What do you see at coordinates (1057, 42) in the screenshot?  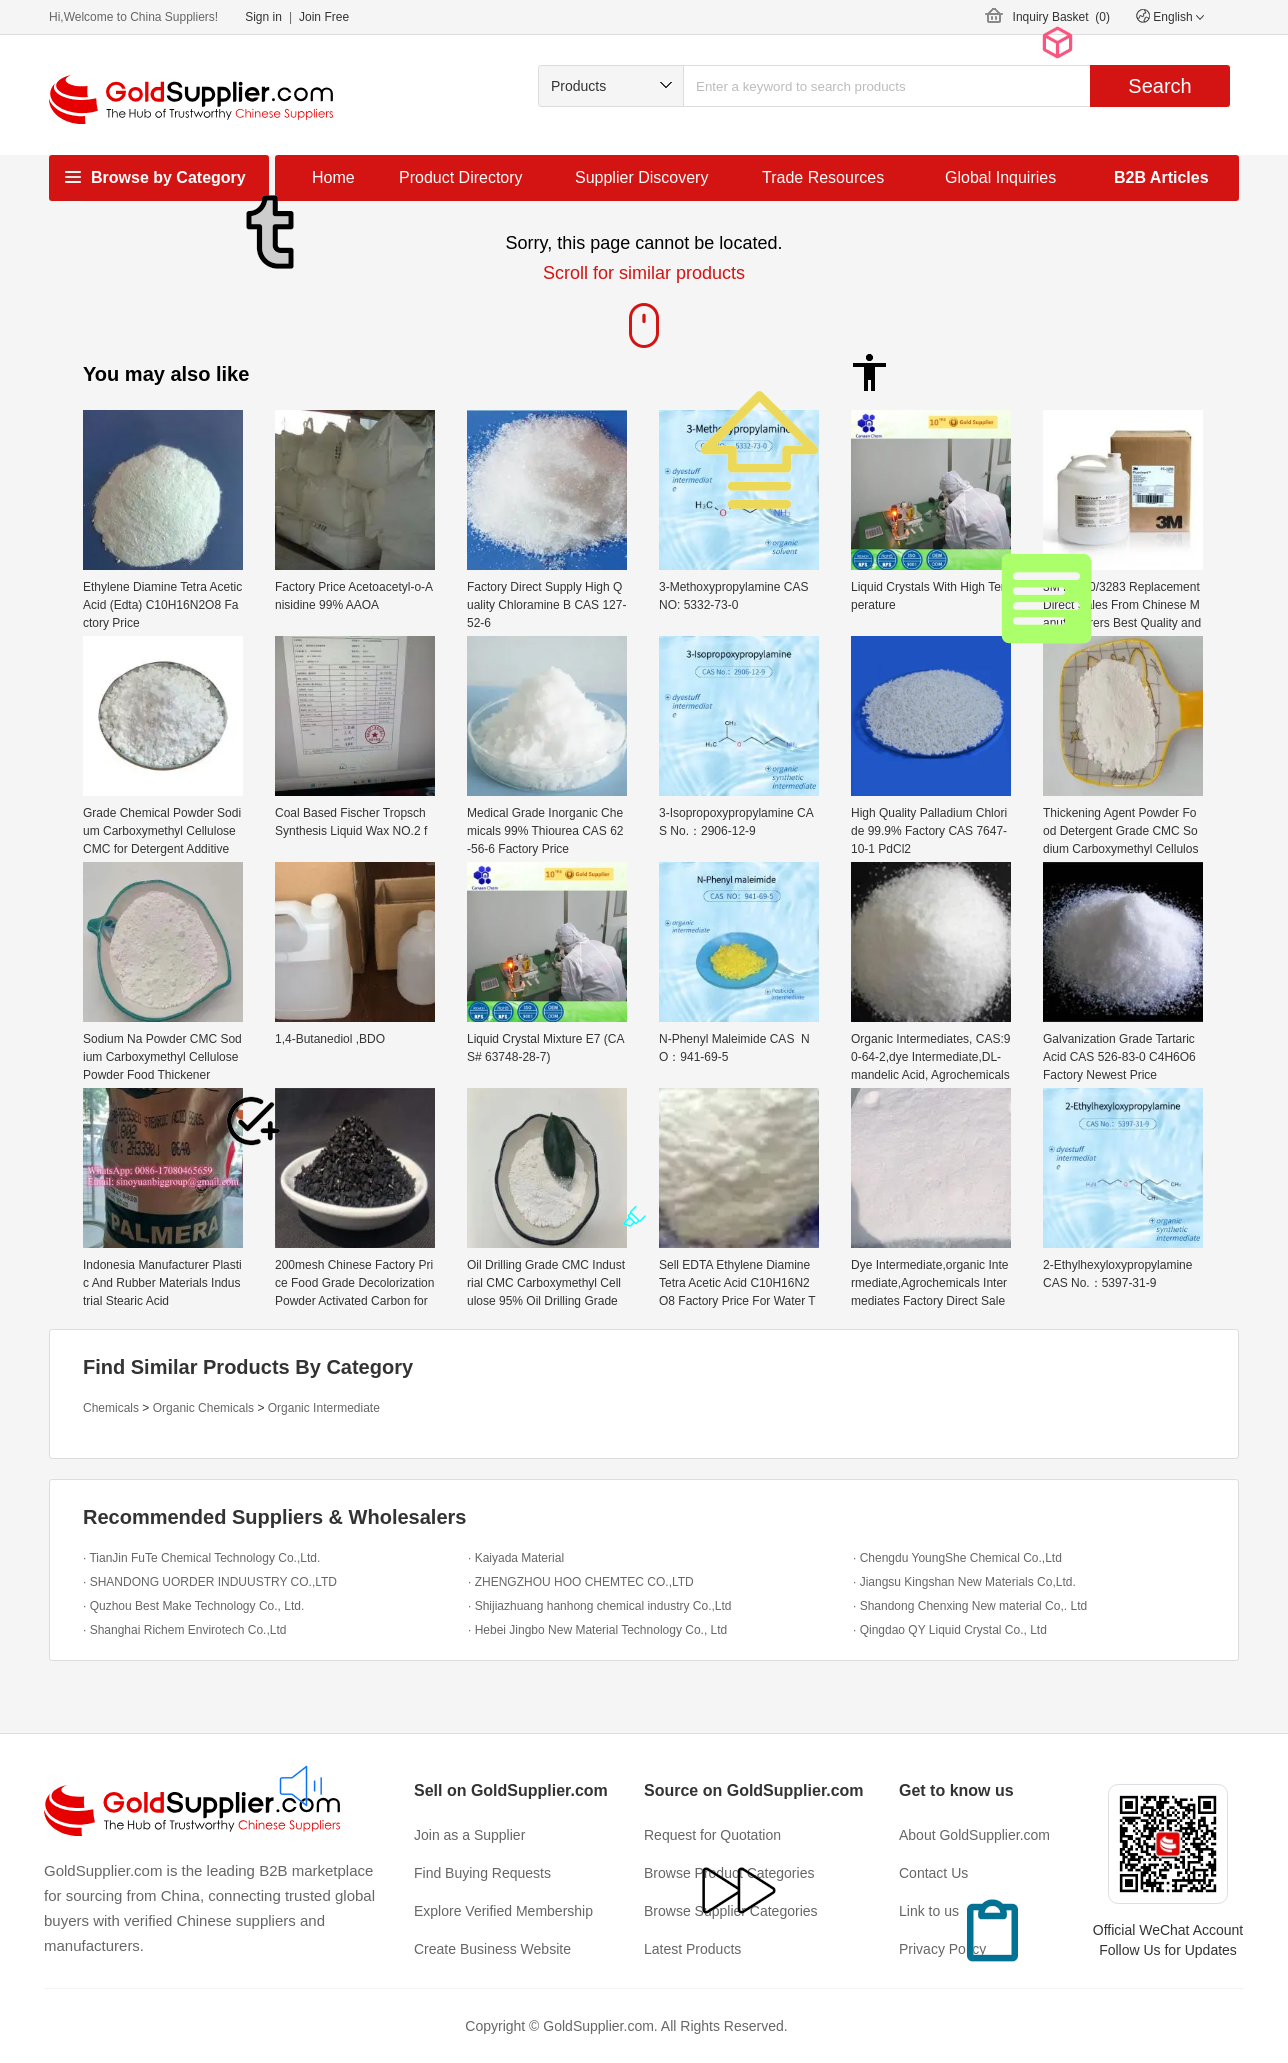 I see `view 3D model or object` at bounding box center [1057, 42].